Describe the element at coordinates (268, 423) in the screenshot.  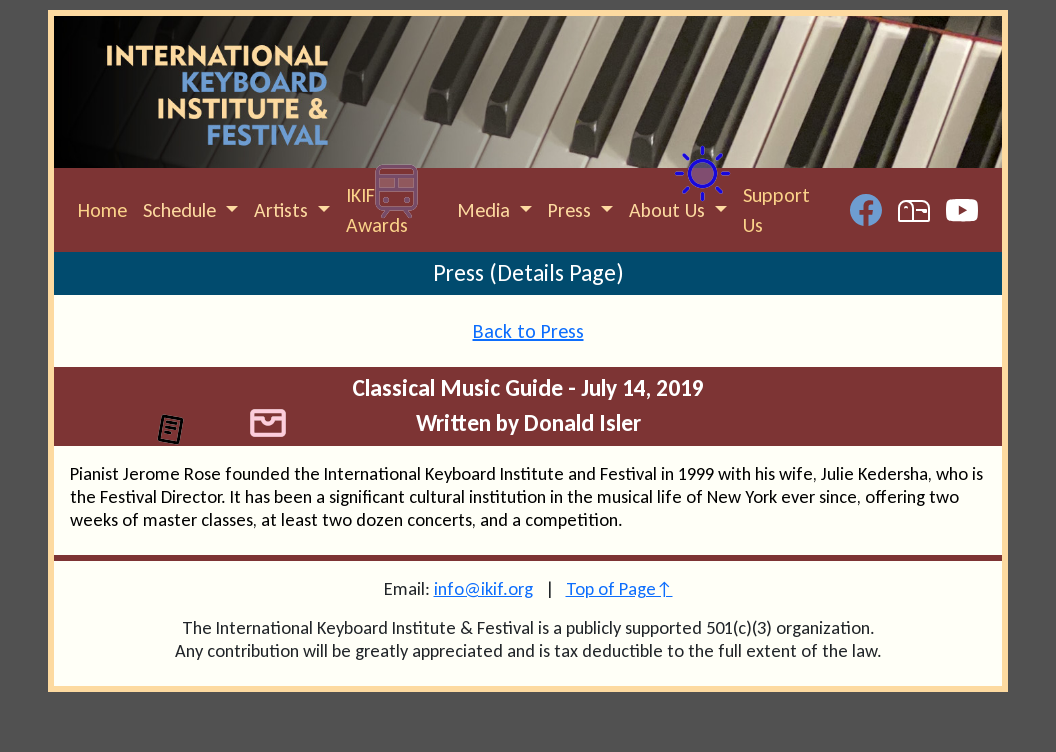
I see `access your wallet or saved payment methods` at that location.